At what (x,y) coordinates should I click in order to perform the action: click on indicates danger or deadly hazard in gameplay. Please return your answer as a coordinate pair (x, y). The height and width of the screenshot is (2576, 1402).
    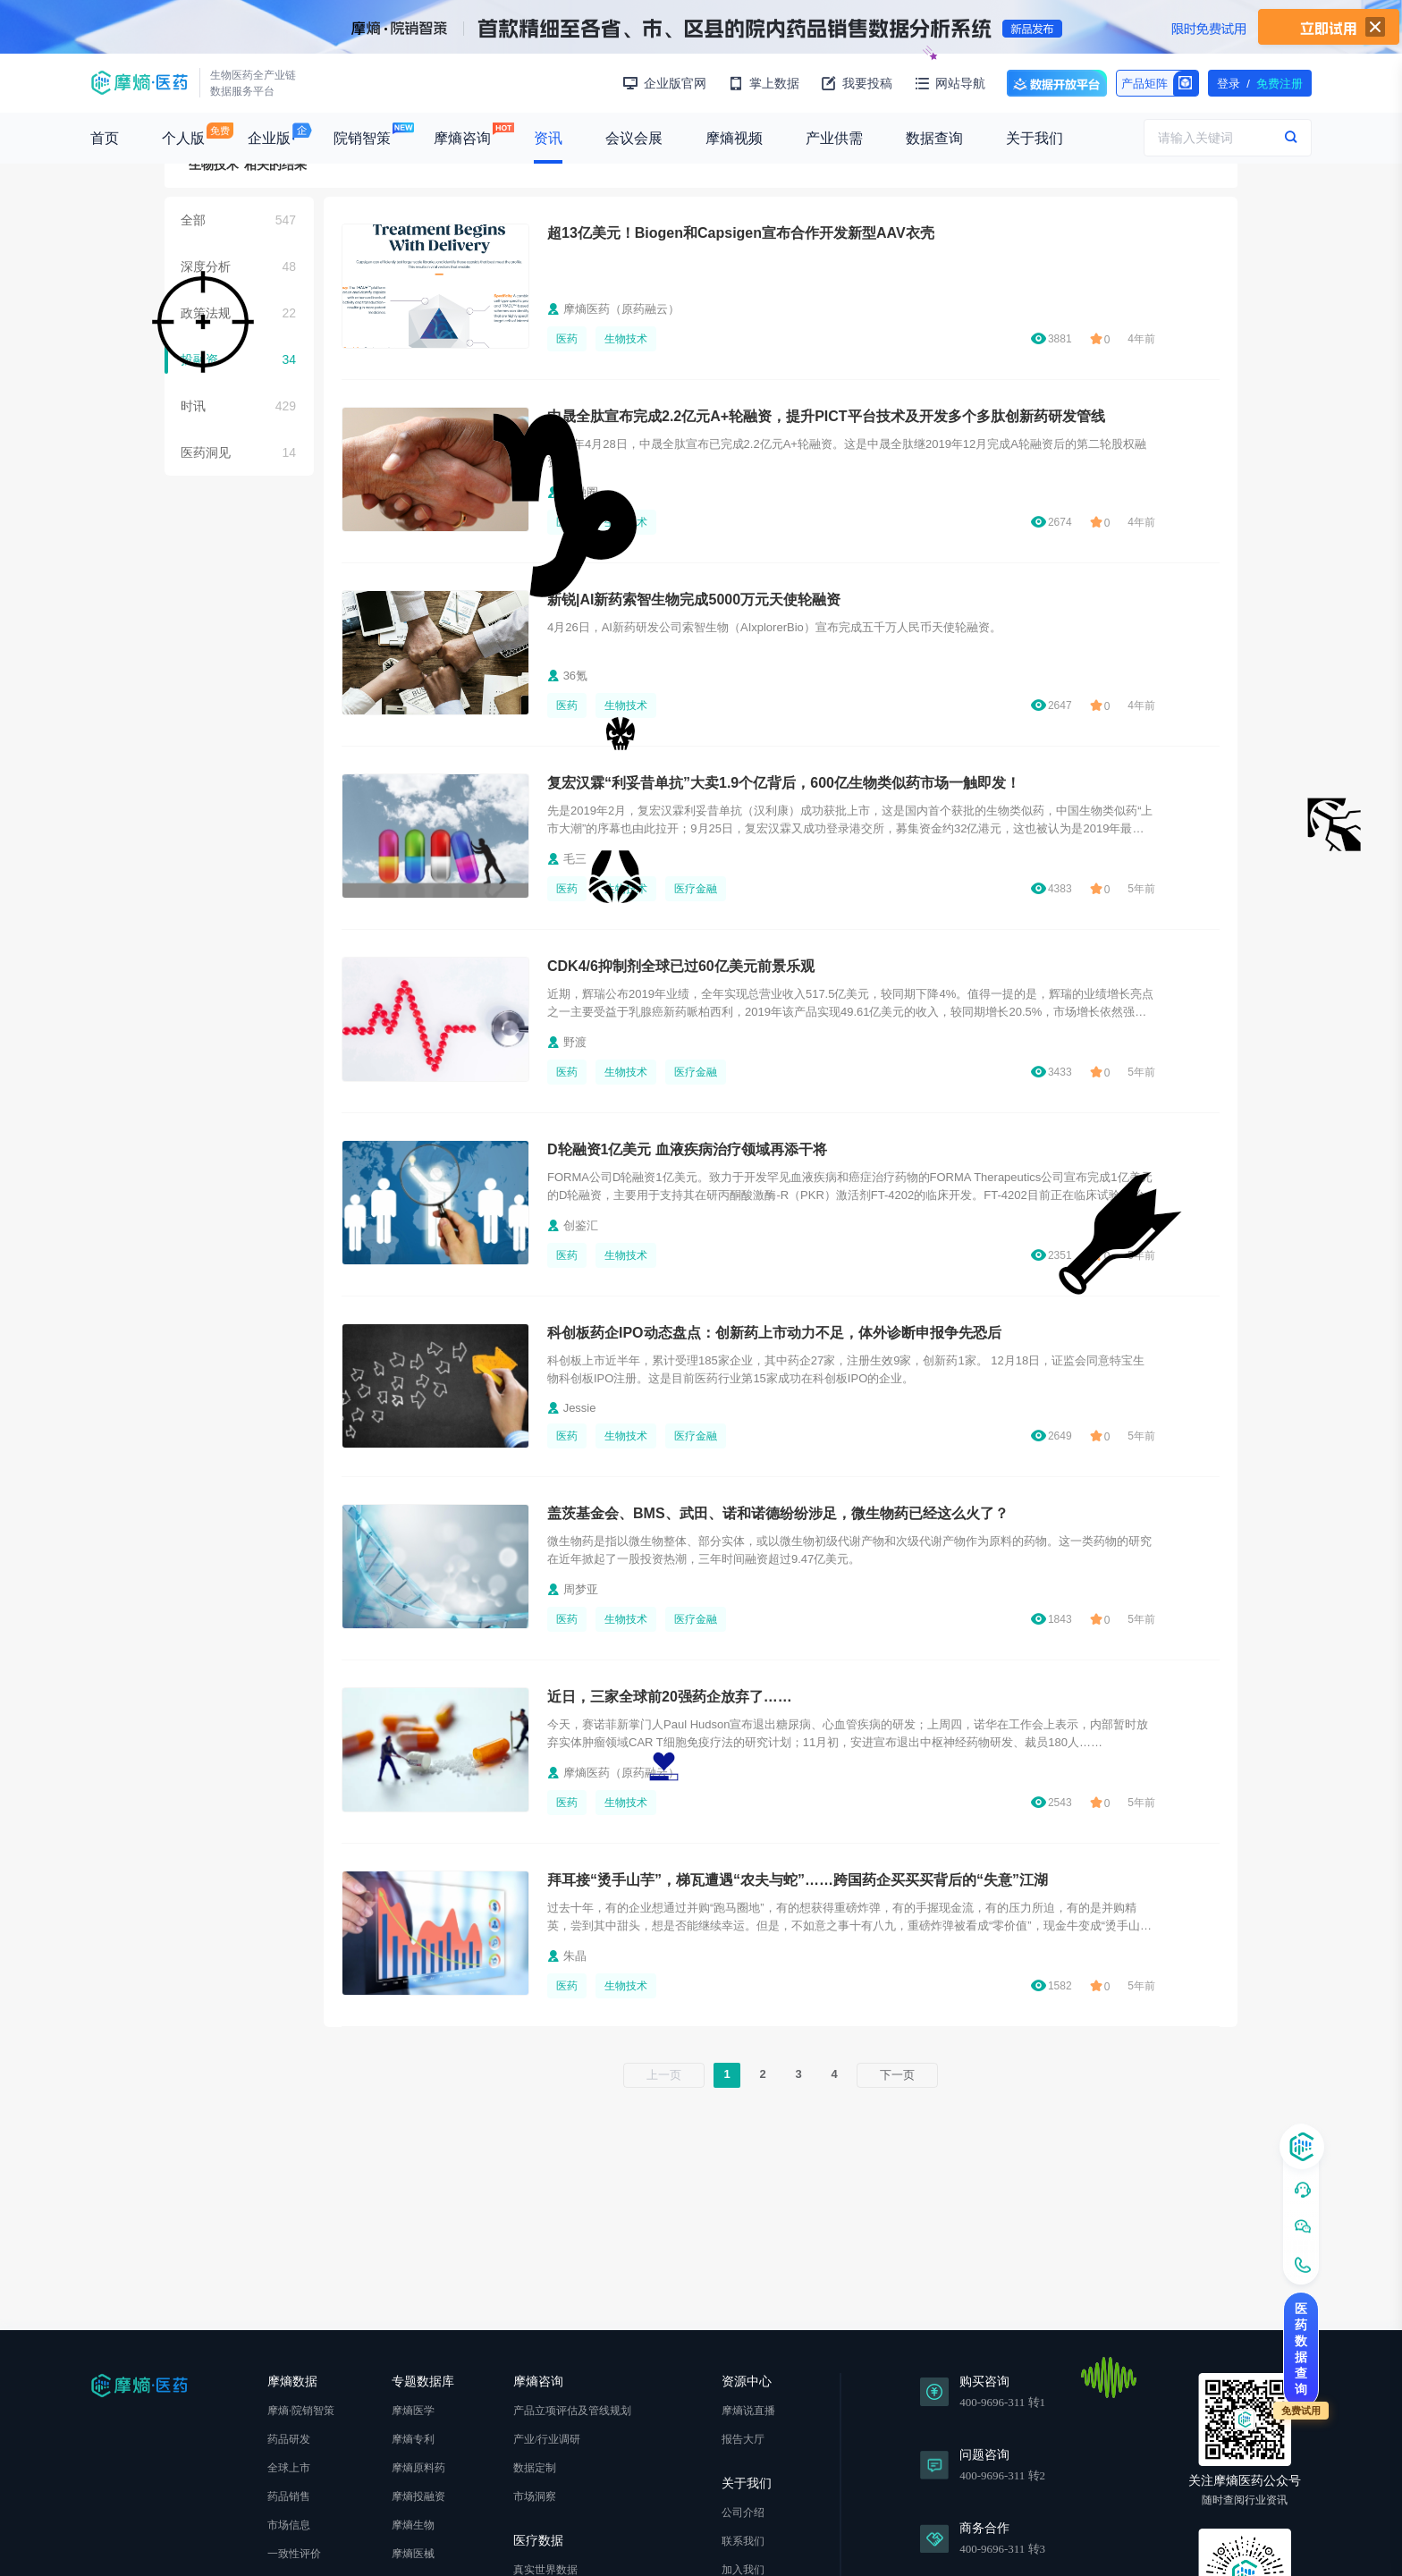
    Looking at the image, I should click on (621, 733).